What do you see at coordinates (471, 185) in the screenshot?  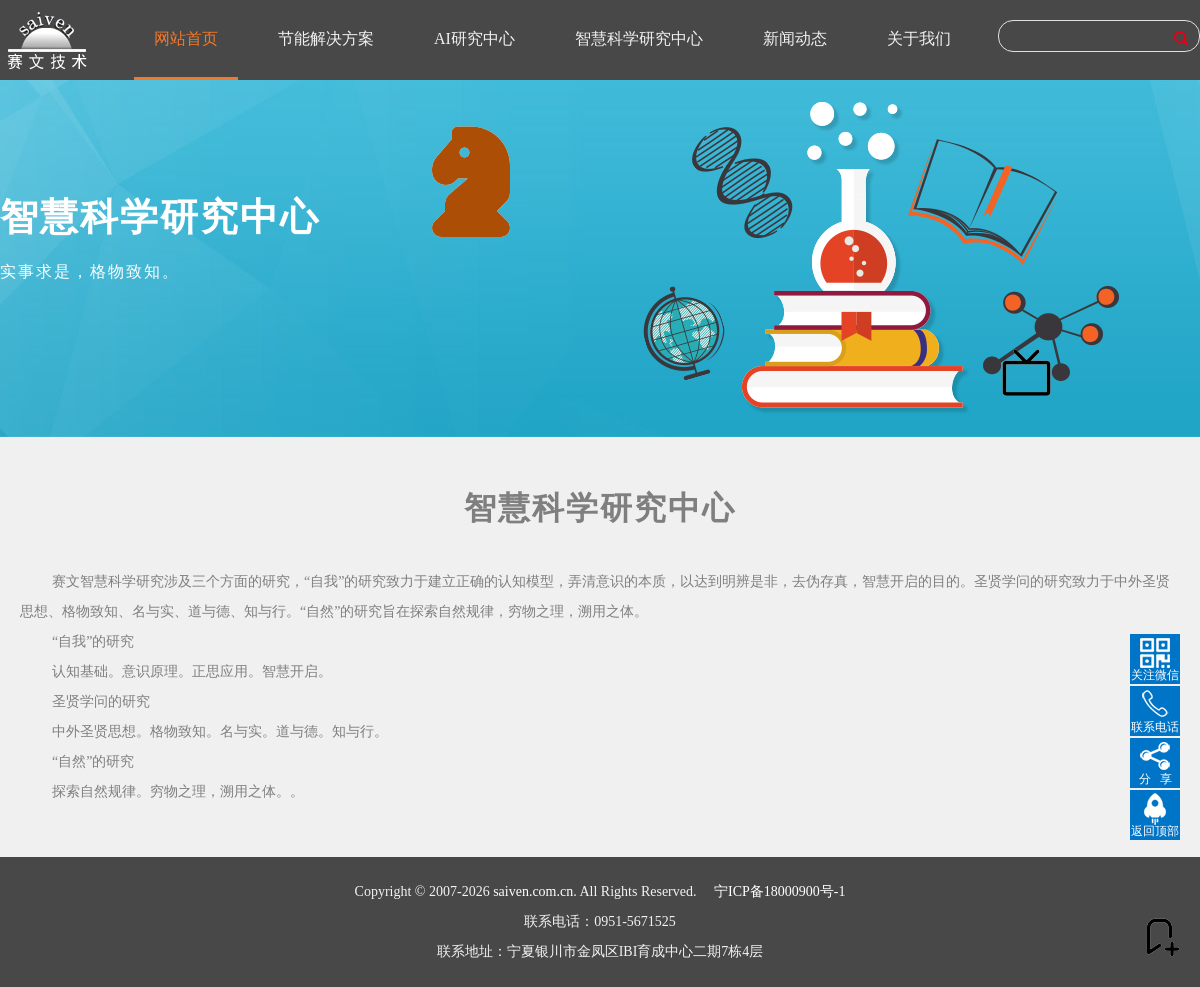 I see `play chess or access chess game` at bounding box center [471, 185].